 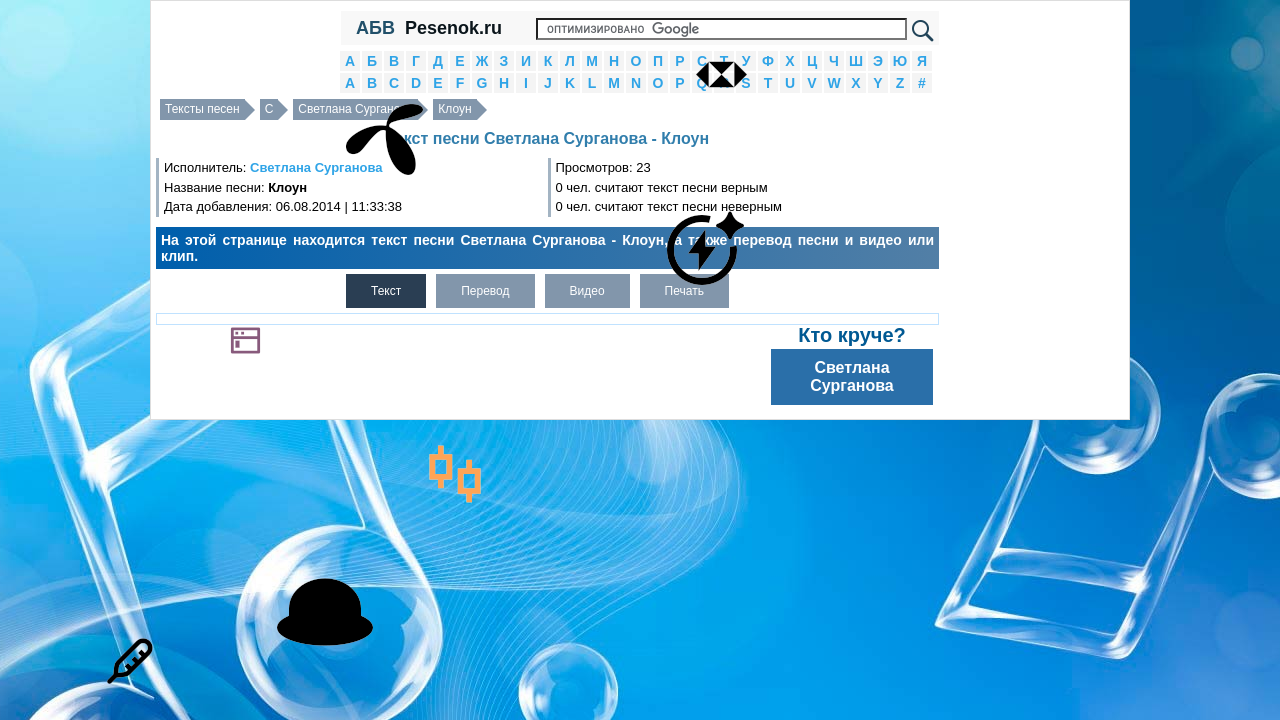 I want to click on open terminal or command line interface, so click(x=245, y=340).